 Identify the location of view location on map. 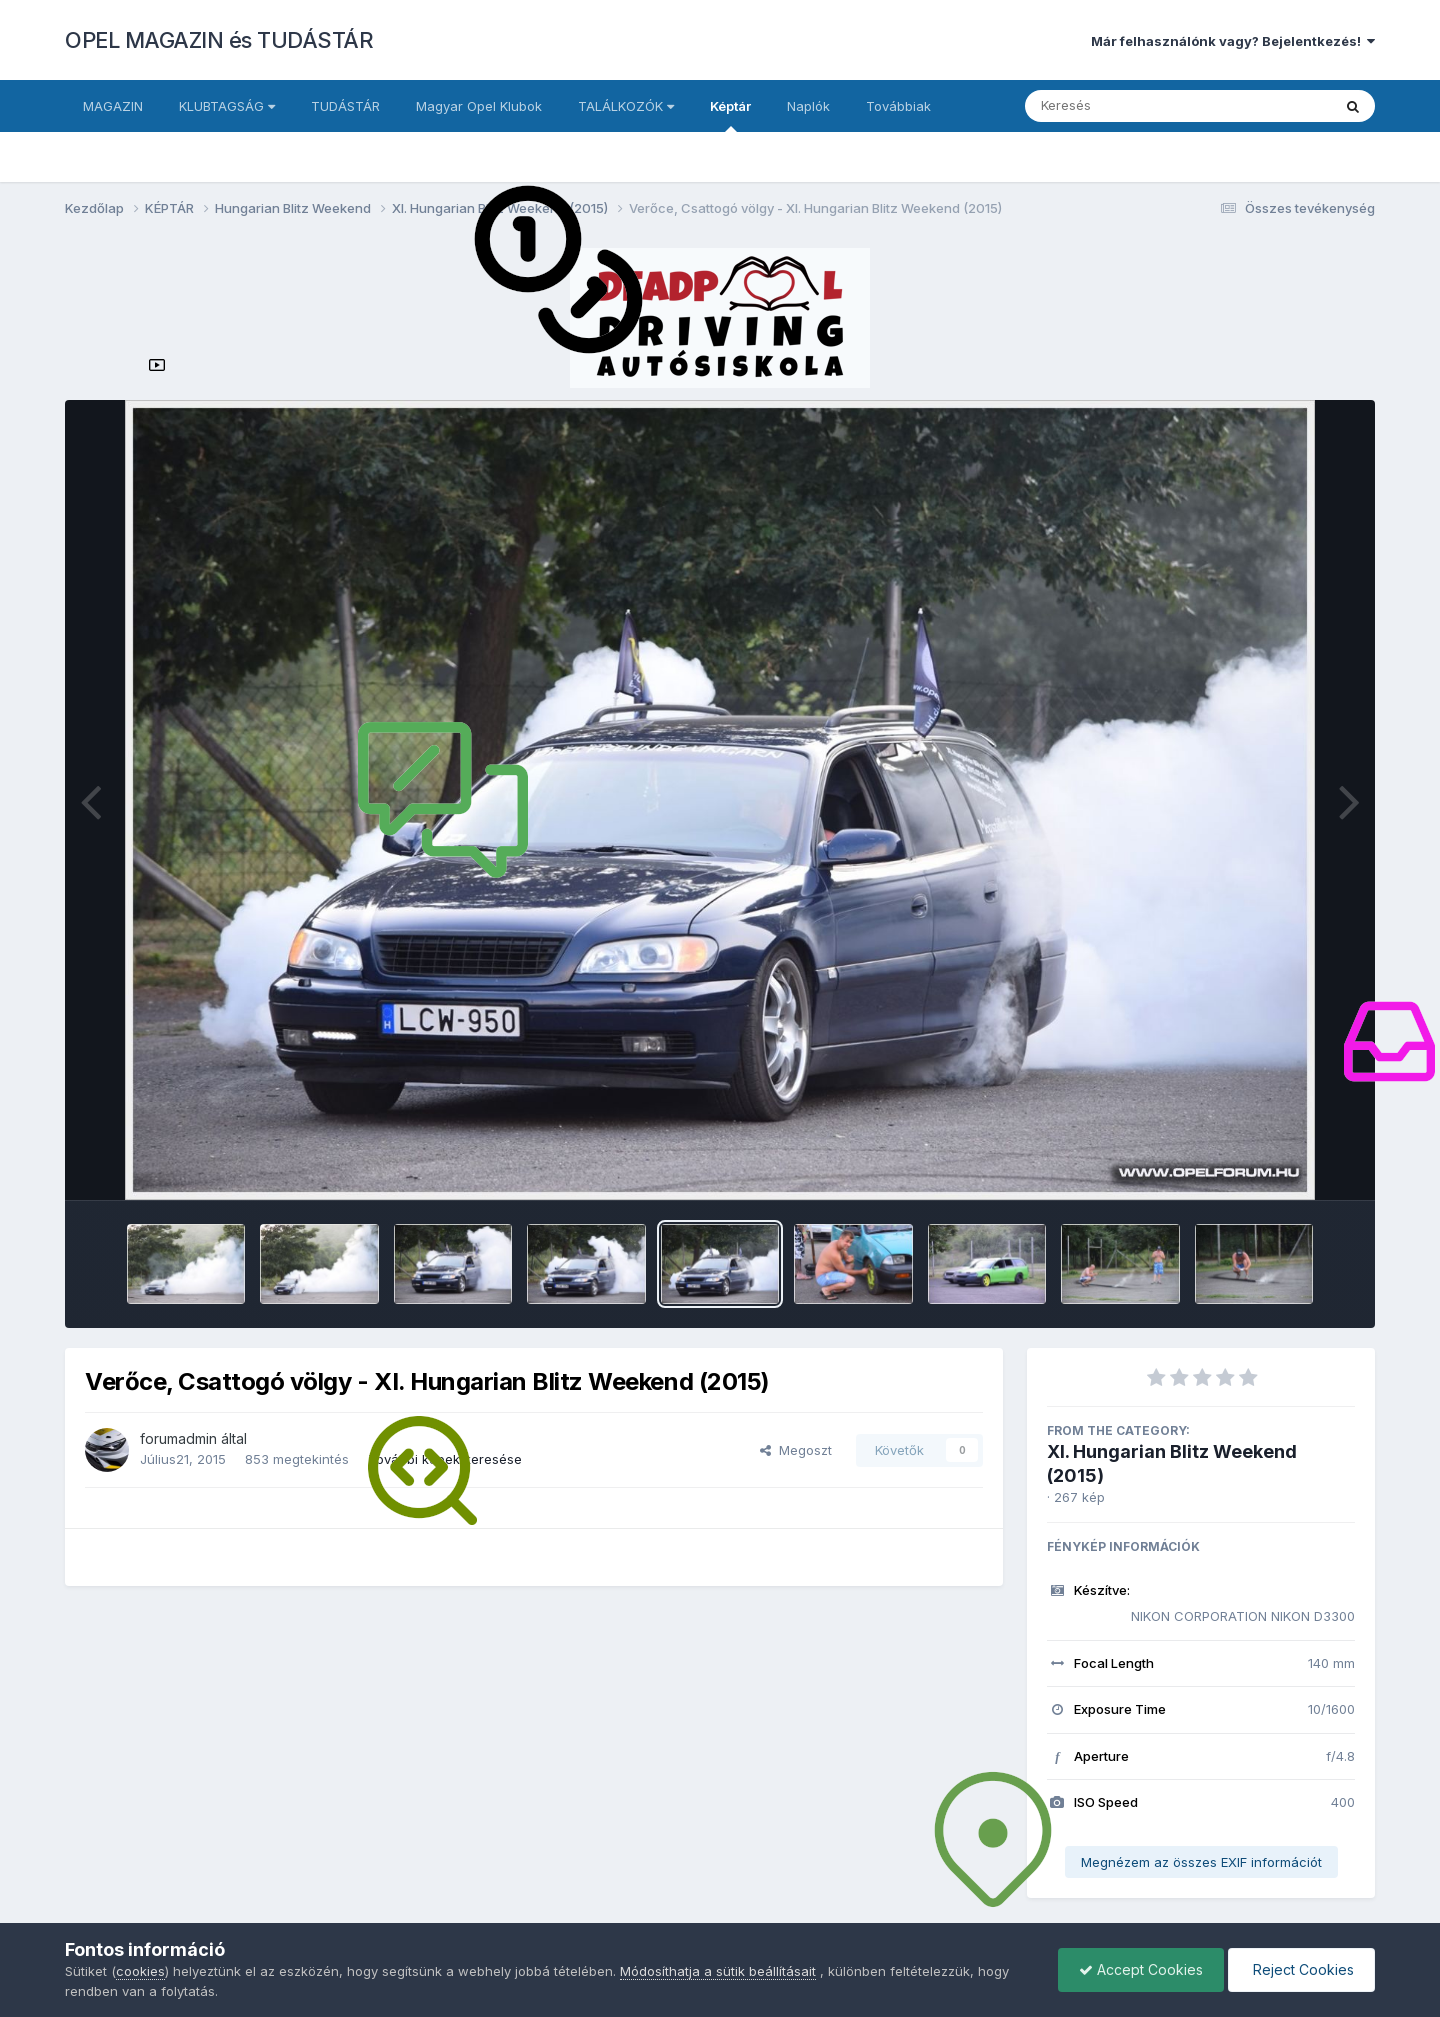
(993, 1839).